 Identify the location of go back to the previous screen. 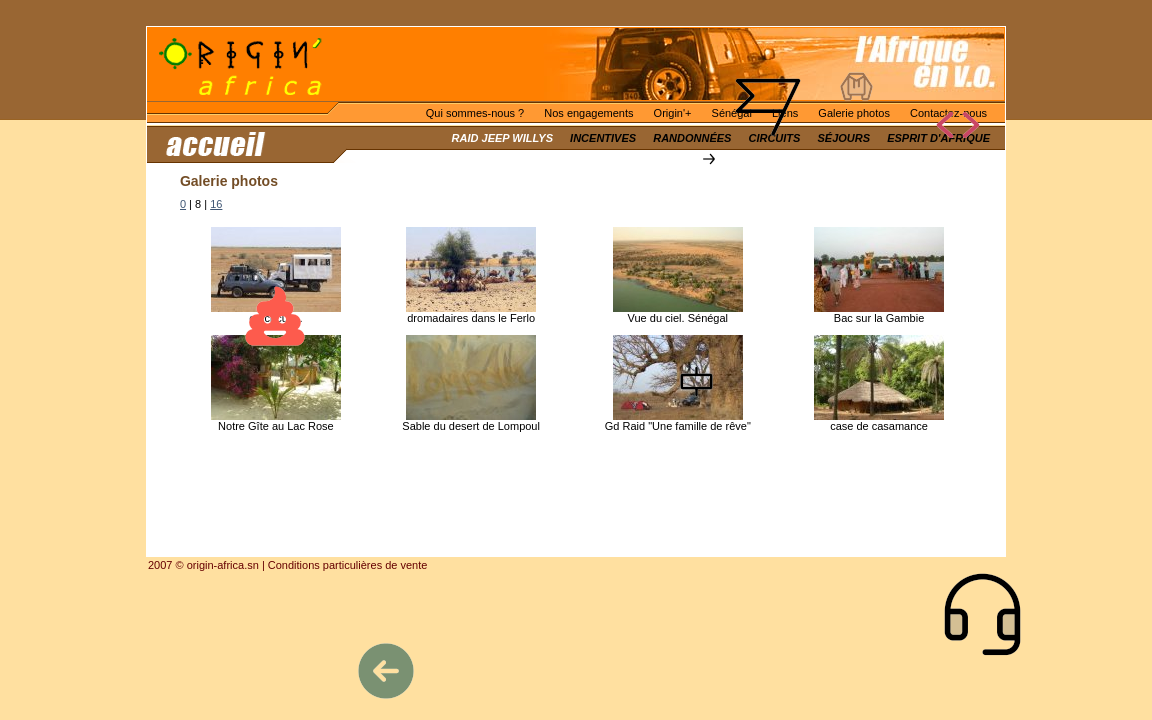
(386, 671).